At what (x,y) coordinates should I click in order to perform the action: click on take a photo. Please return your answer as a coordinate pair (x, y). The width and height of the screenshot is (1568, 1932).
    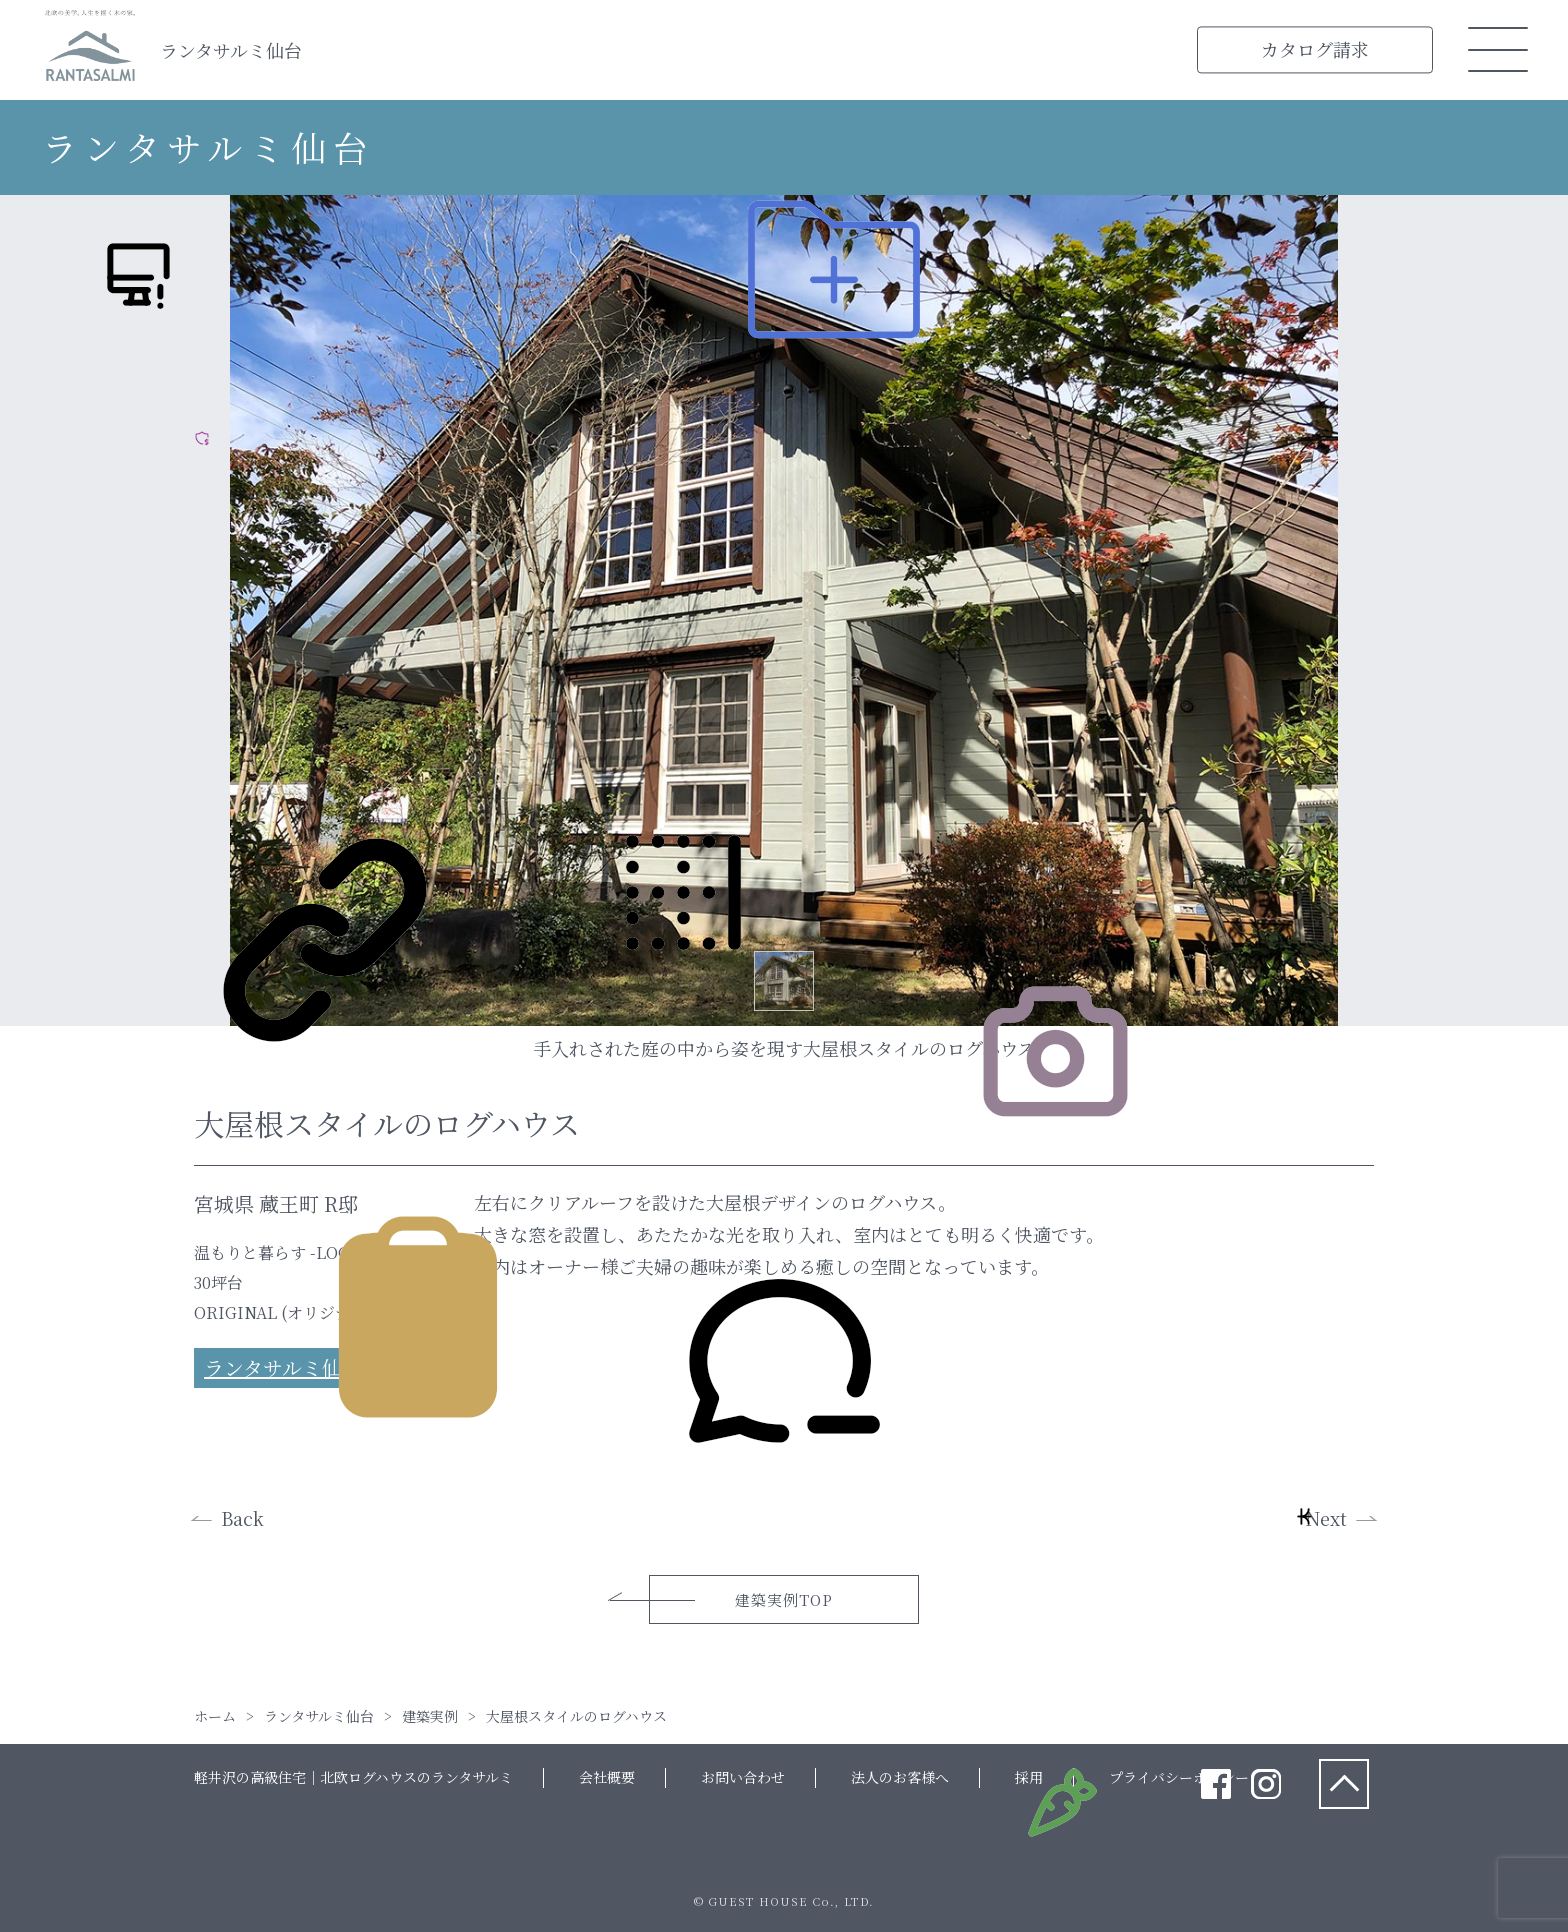
    Looking at the image, I should click on (1055, 1051).